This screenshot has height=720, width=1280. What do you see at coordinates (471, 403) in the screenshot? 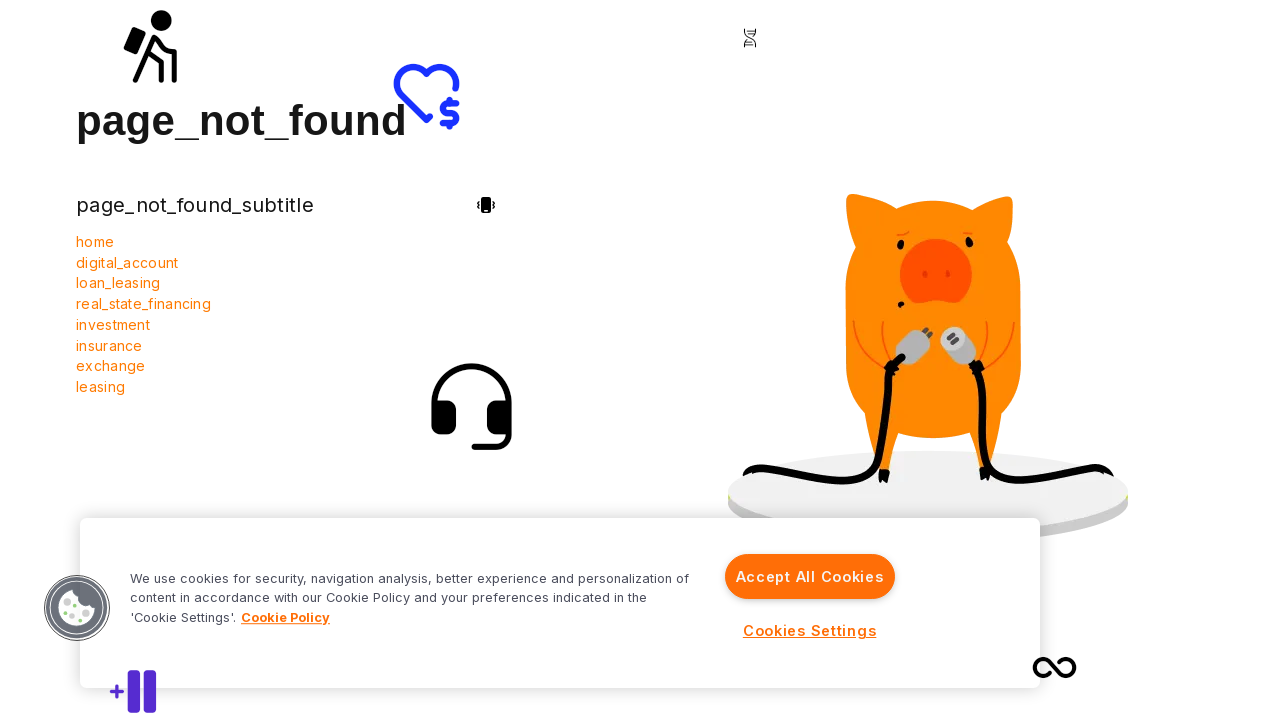
I see `contact customer support` at bounding box center [471, 403].